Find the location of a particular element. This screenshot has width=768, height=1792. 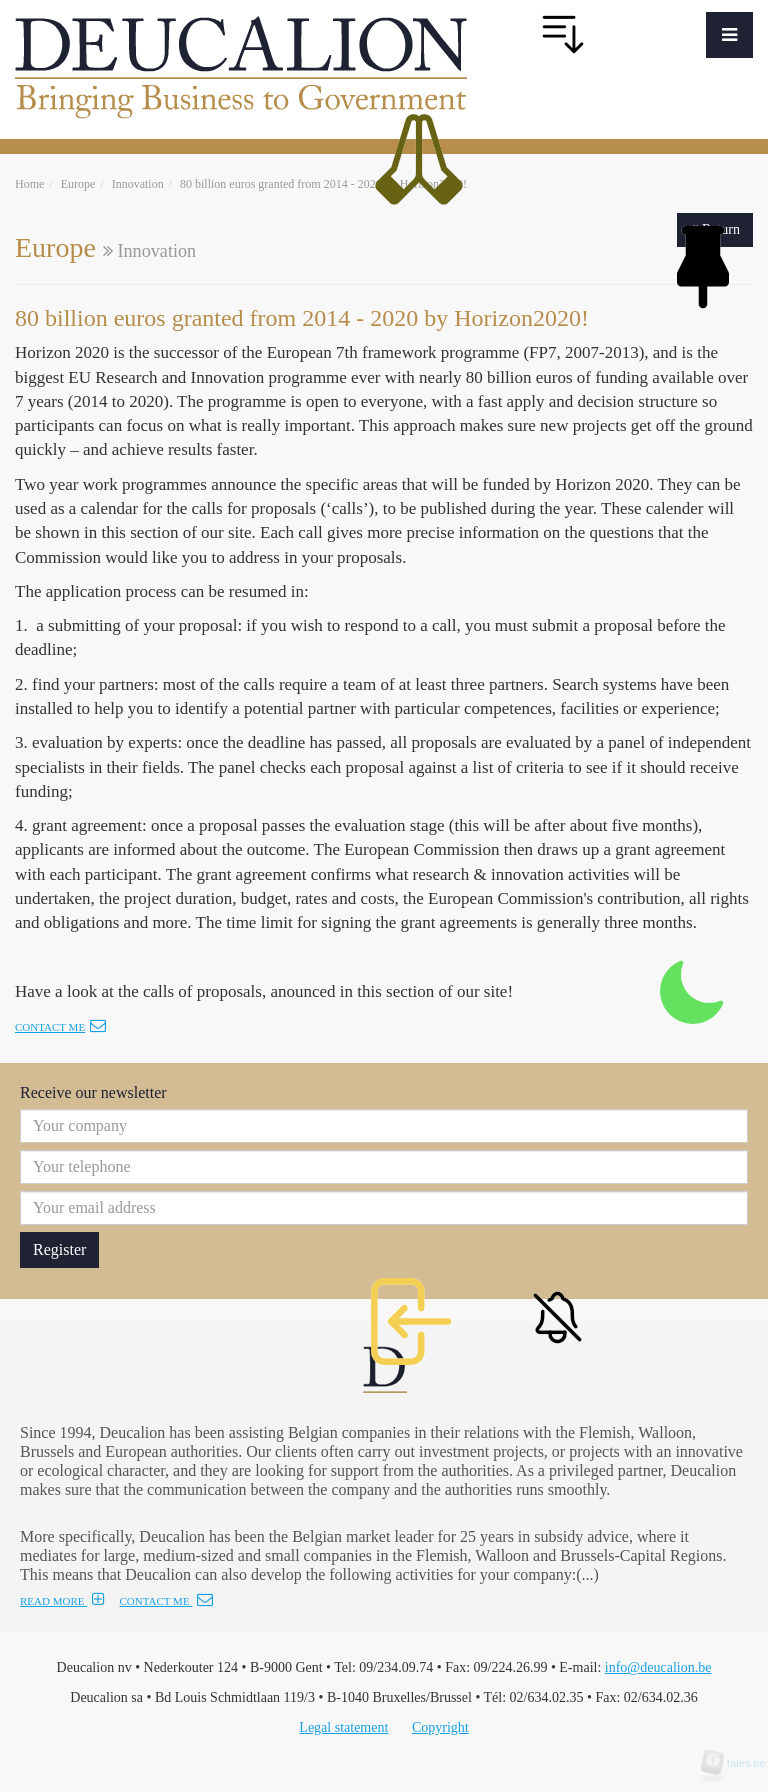

log in to your account is located at coordinates (404, 1321).